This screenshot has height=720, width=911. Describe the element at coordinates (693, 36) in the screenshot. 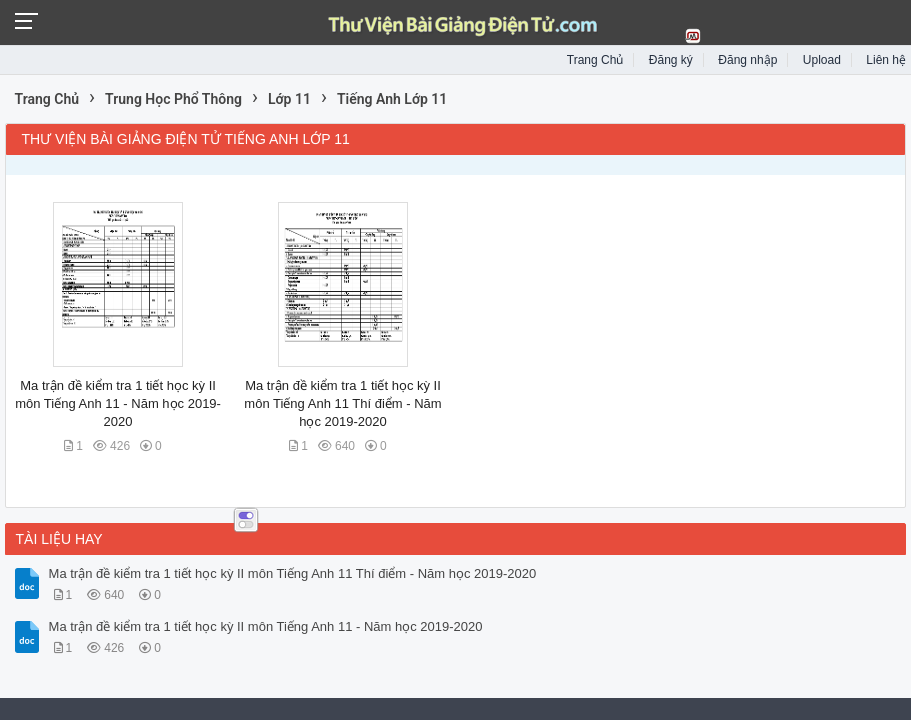

I see `open openchrom chromatography software` at that location.